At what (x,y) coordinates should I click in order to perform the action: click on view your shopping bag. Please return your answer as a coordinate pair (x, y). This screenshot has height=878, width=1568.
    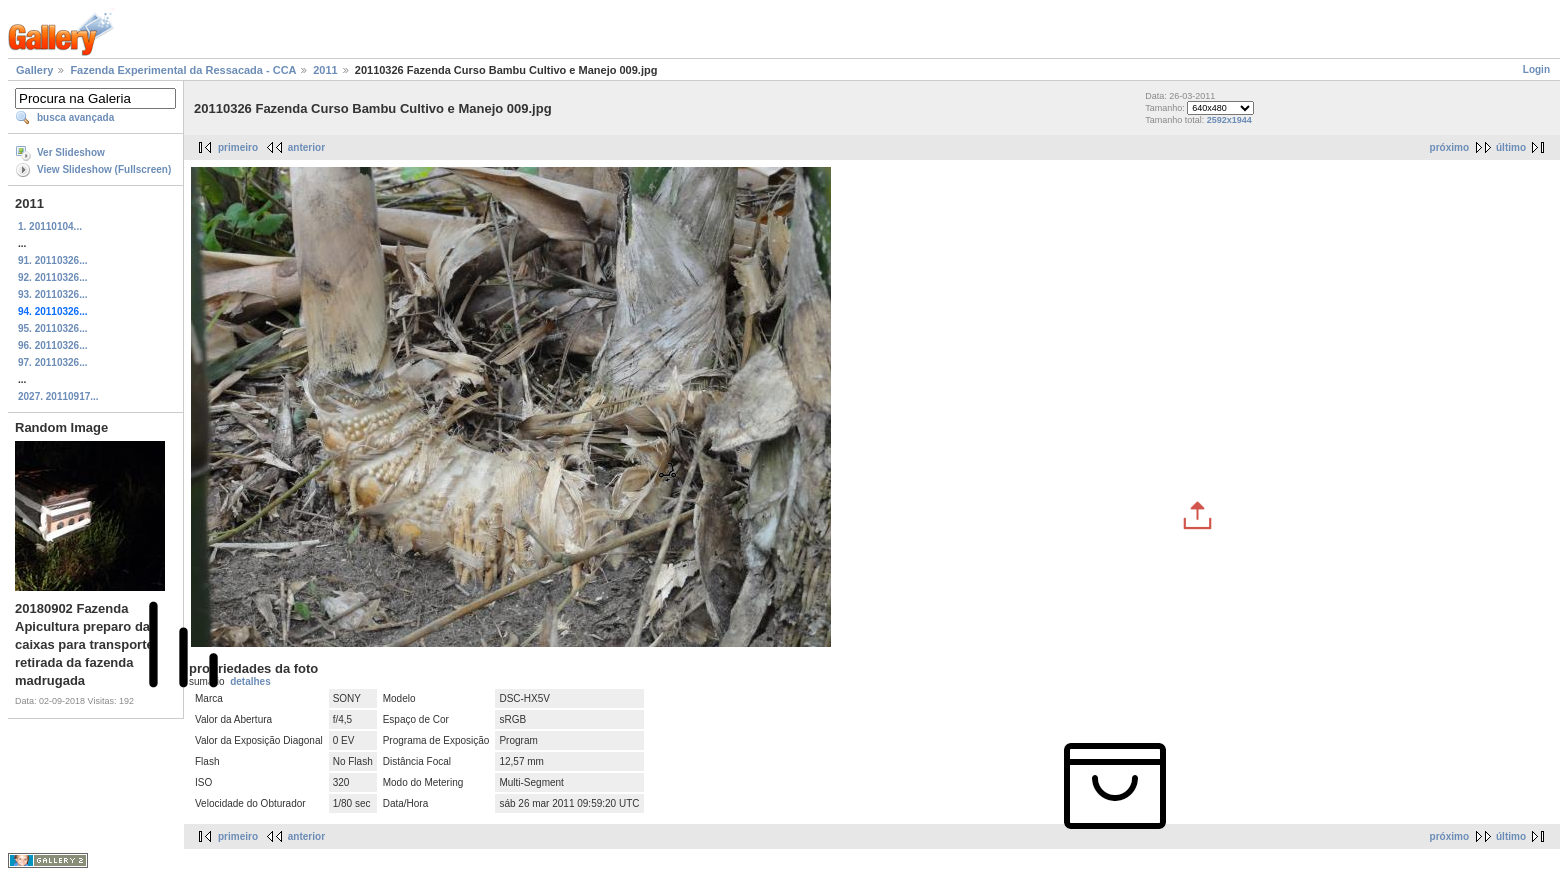
    Looking at the image, I should click on (1115, 786).